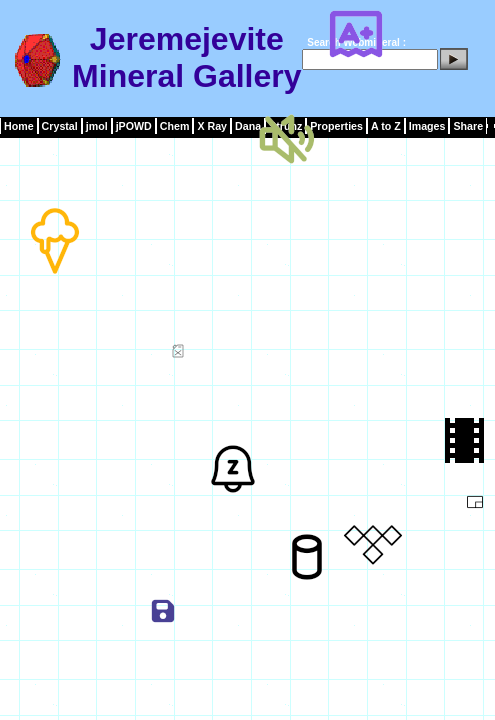 This screenshot has width=495, height=720. Describe the element at coordinates (464, 440) in the screenshot. I see `browse local movies or theaters nearby` at that location.